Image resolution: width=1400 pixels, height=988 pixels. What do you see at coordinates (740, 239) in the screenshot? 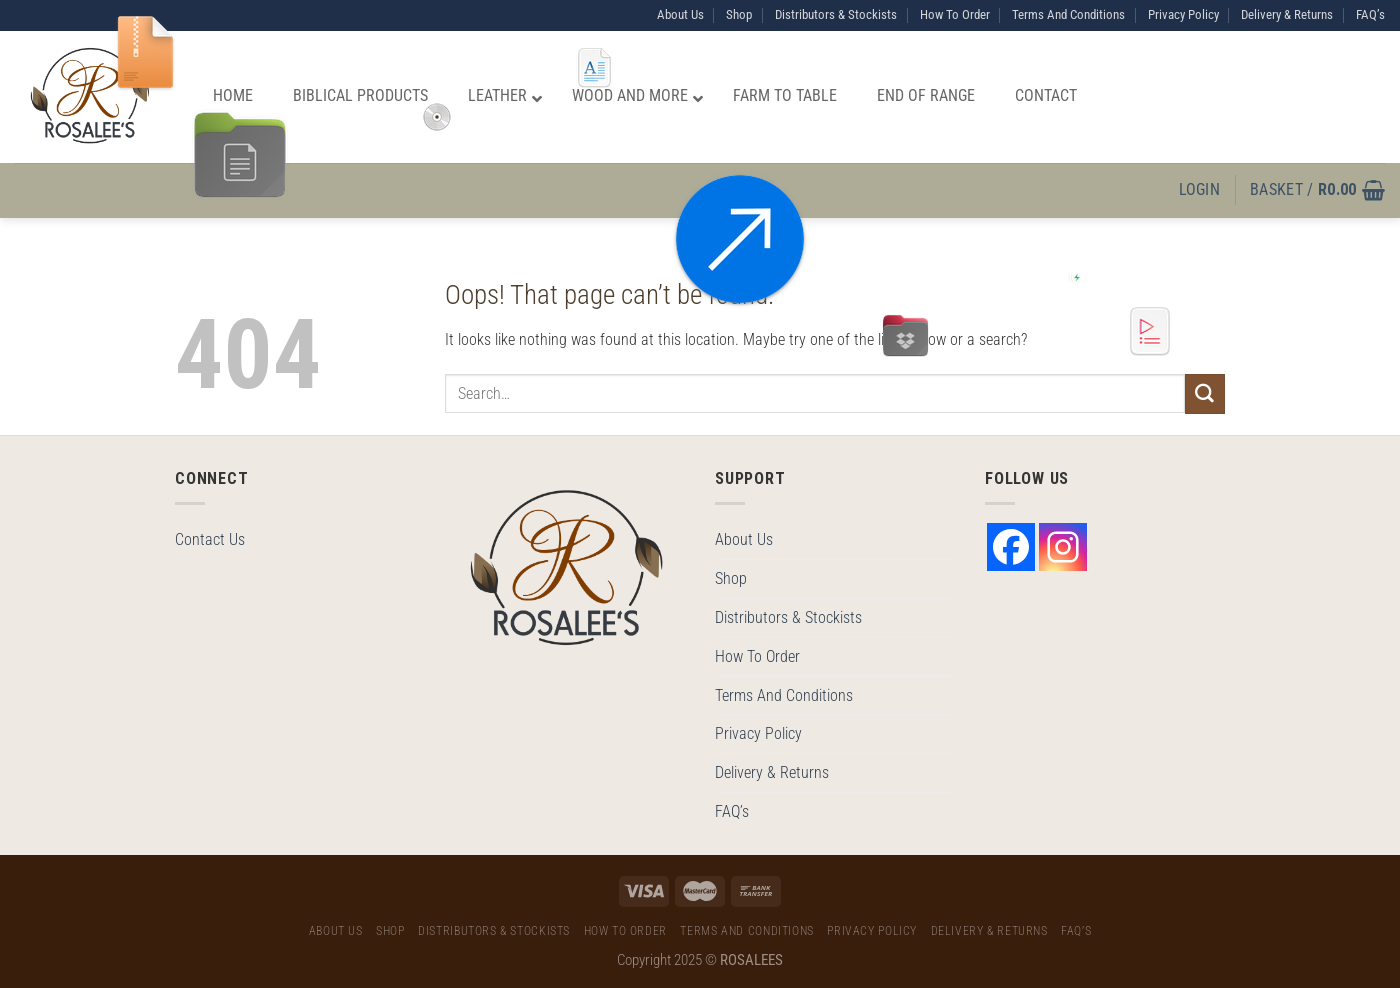
I see `indicates a symbolic link or shortcut to another file` at bounding box center [740, 239].